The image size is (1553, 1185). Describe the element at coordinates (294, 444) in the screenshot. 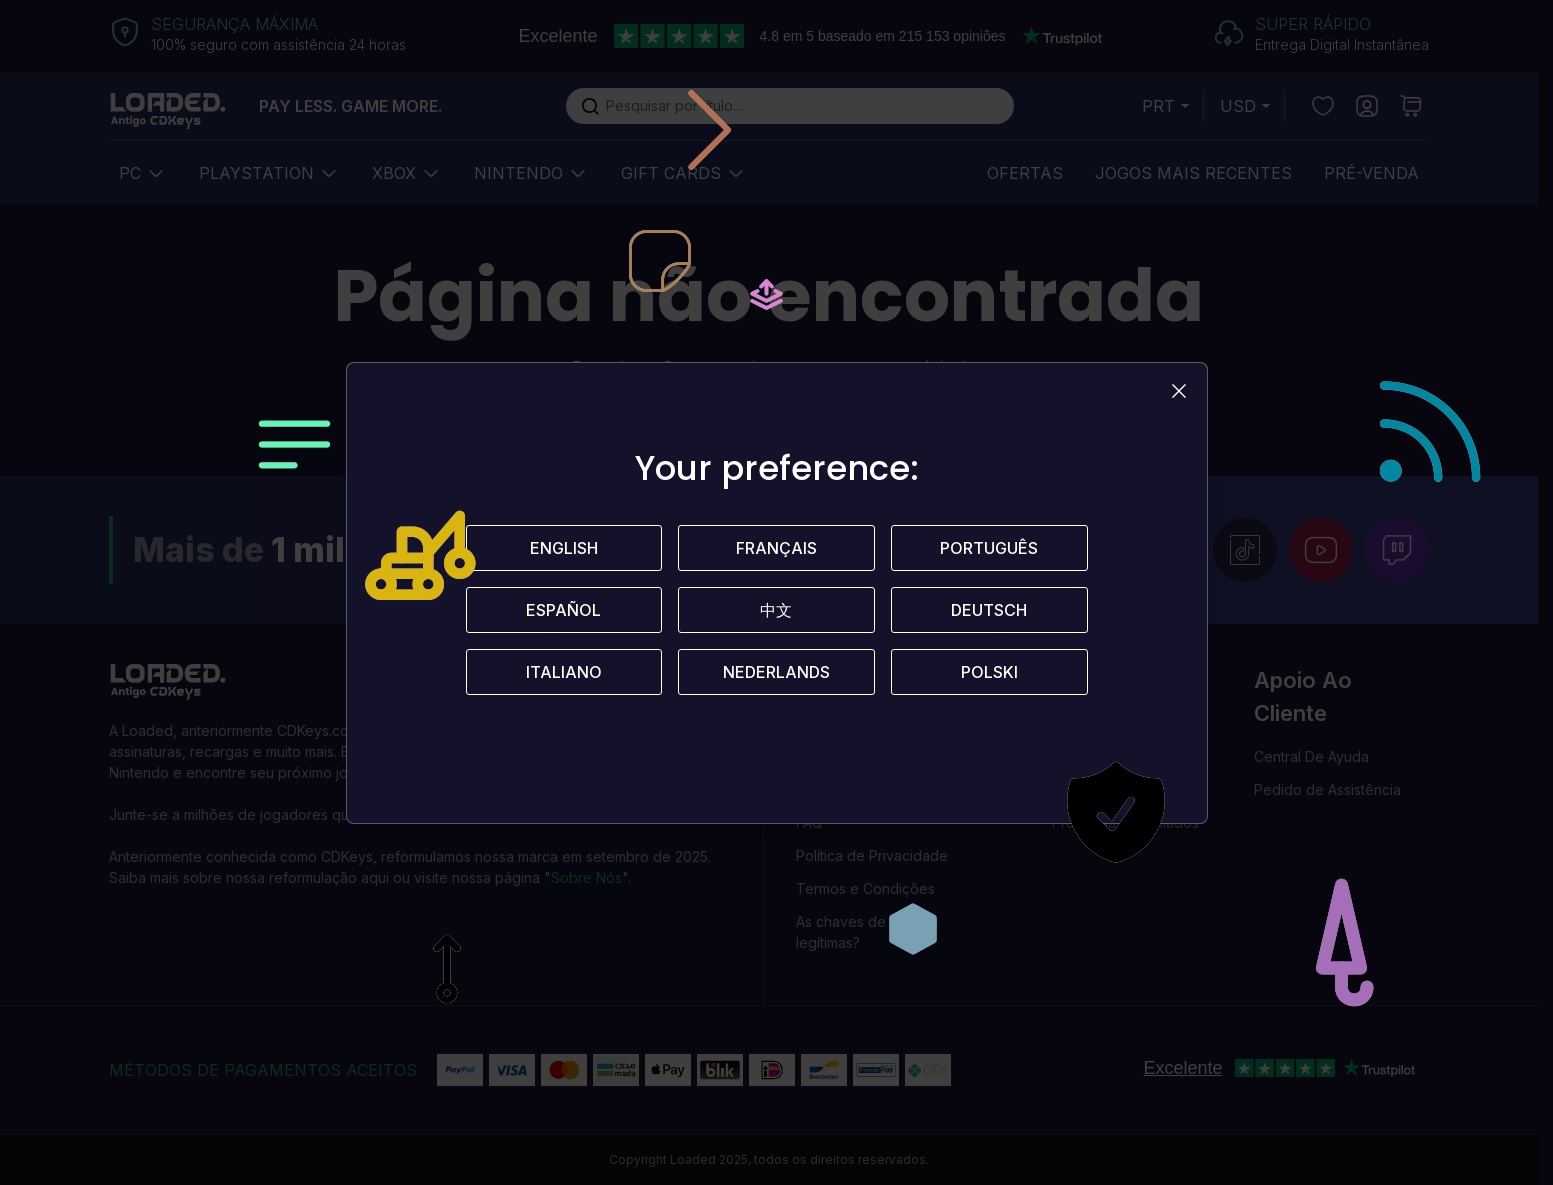

I see `open navigation menu` at that location.